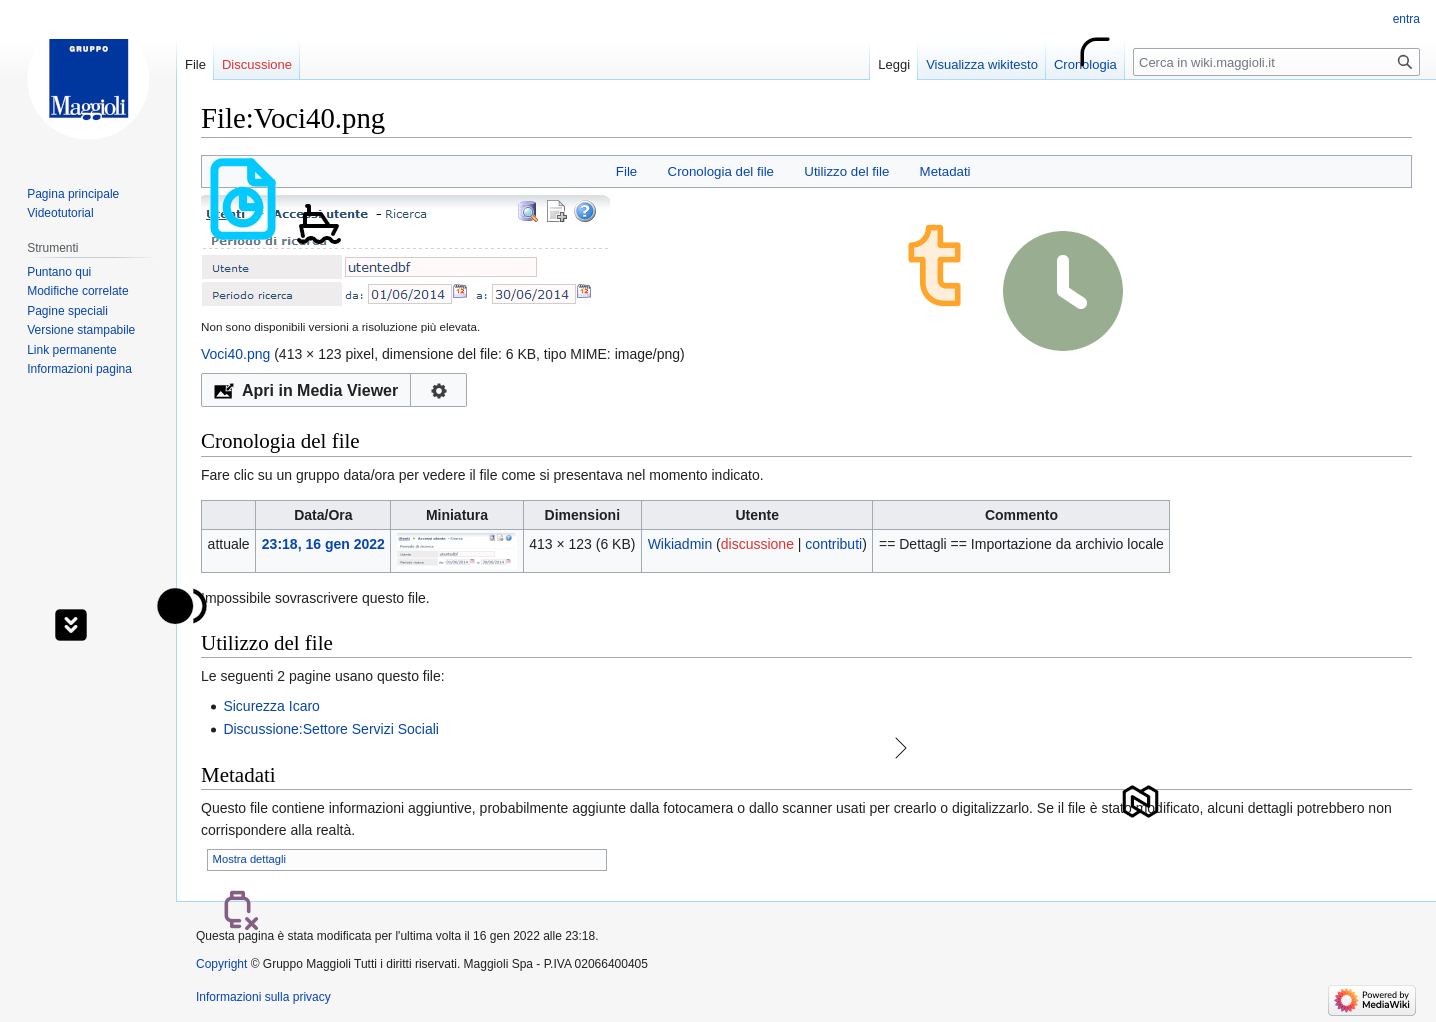 This screenshot has width=1436, height=1022. What do you see at coordinates (934, 265) in the screenshot?
I see `open the Tumblr app` at bounding box center [934, 265].